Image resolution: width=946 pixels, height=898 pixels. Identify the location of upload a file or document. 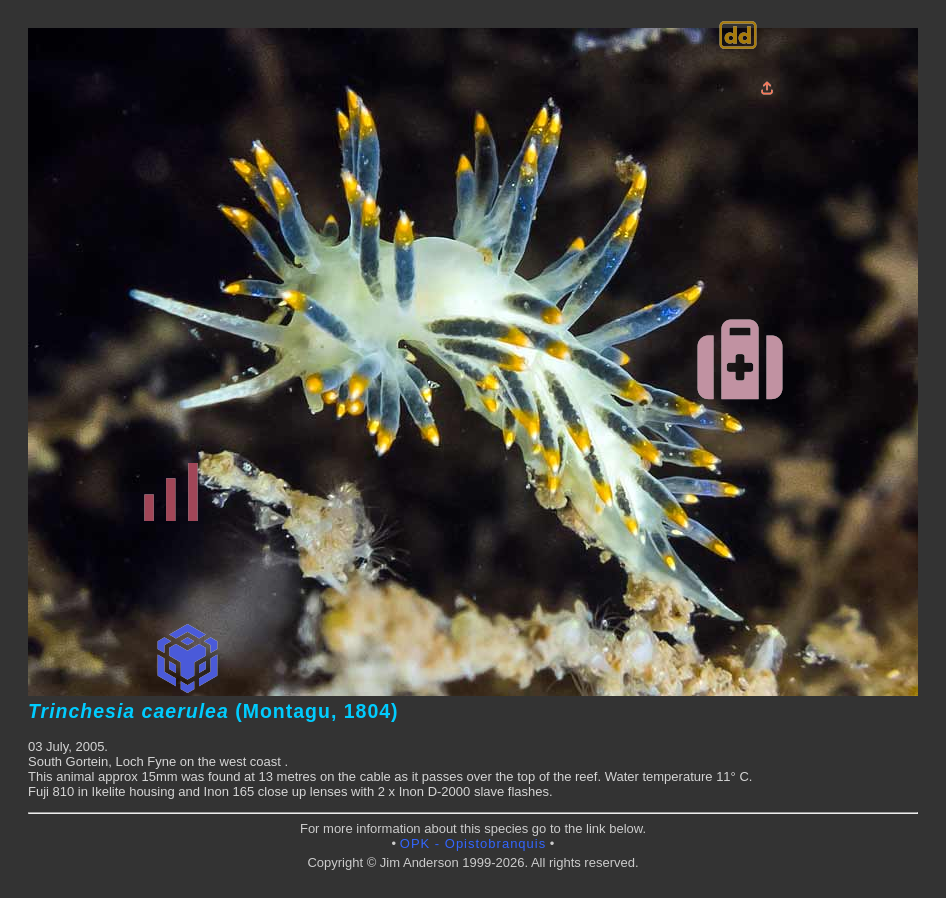
(767, 88).